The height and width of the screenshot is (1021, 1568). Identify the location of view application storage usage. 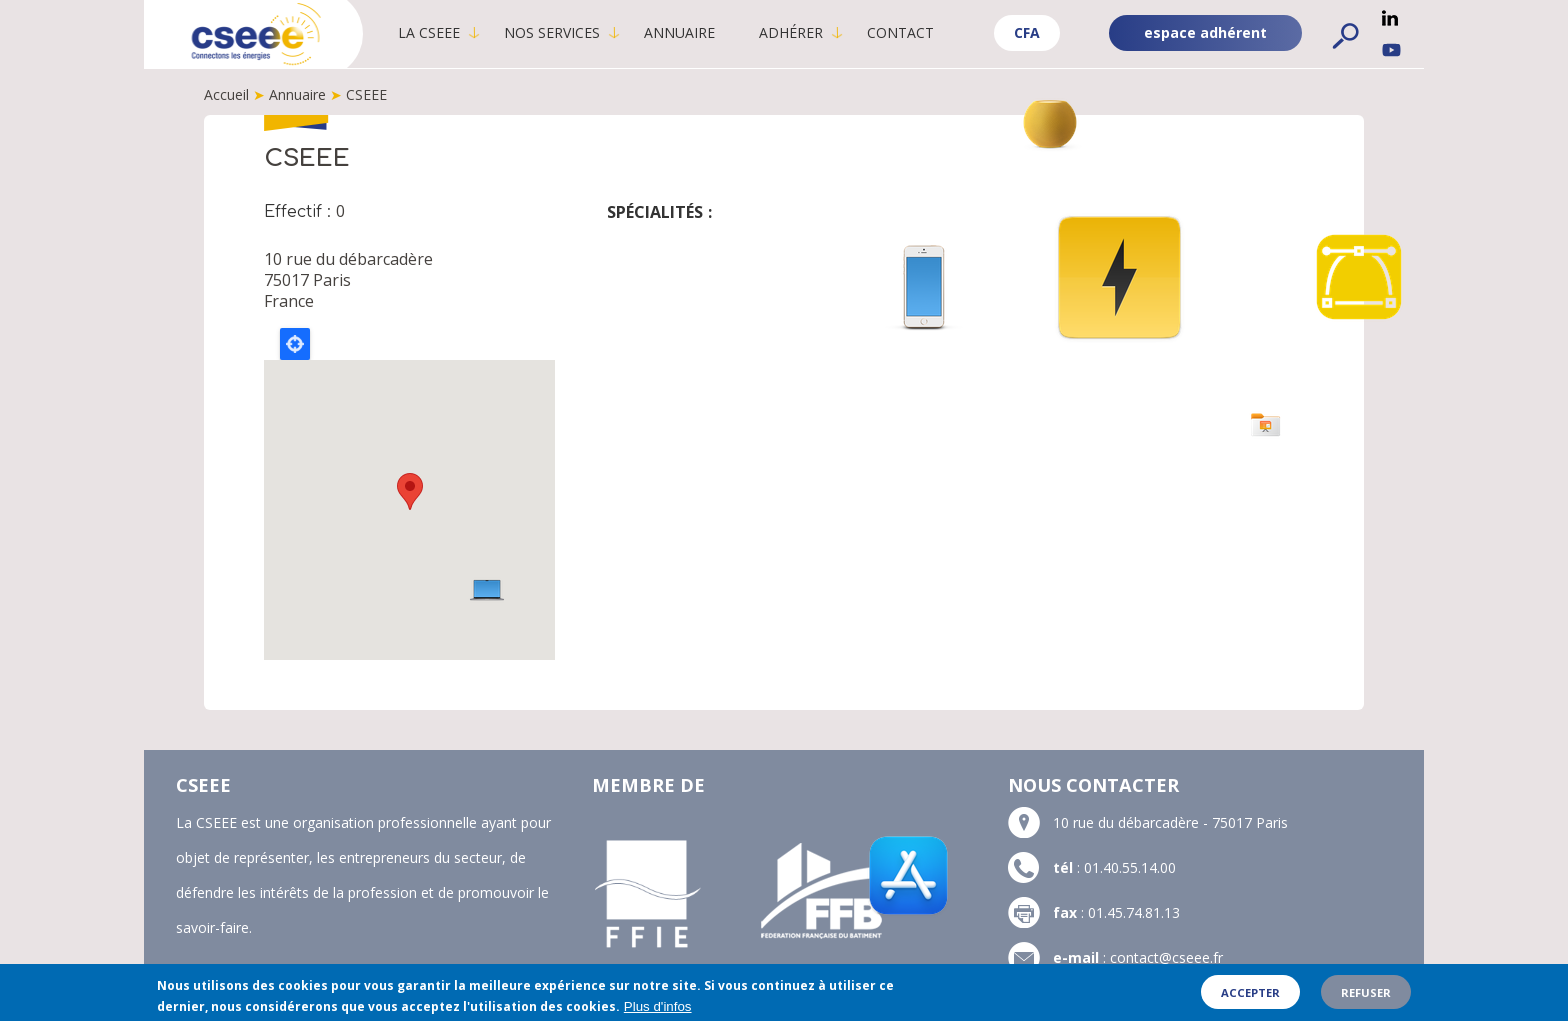
(908, 875).